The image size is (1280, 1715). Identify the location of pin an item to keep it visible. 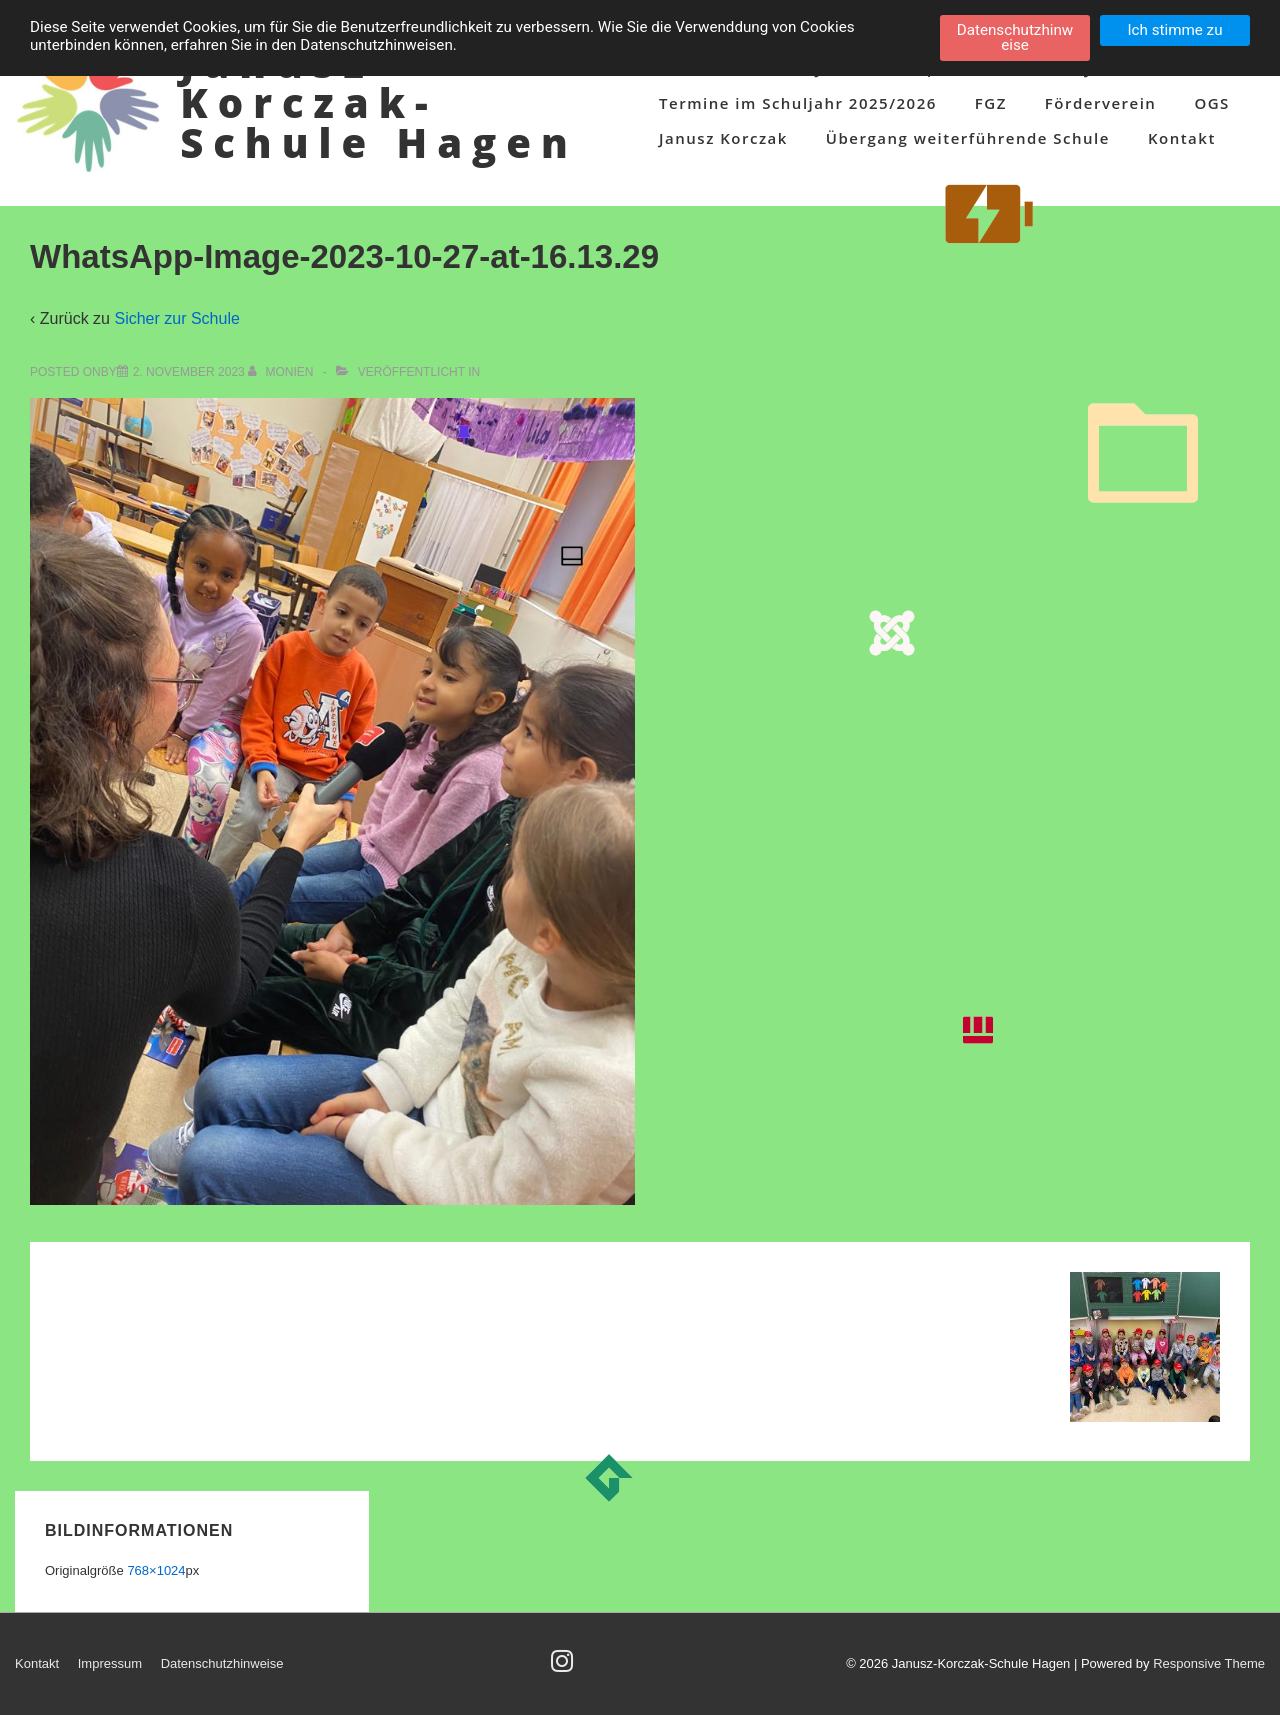
(464, 434).